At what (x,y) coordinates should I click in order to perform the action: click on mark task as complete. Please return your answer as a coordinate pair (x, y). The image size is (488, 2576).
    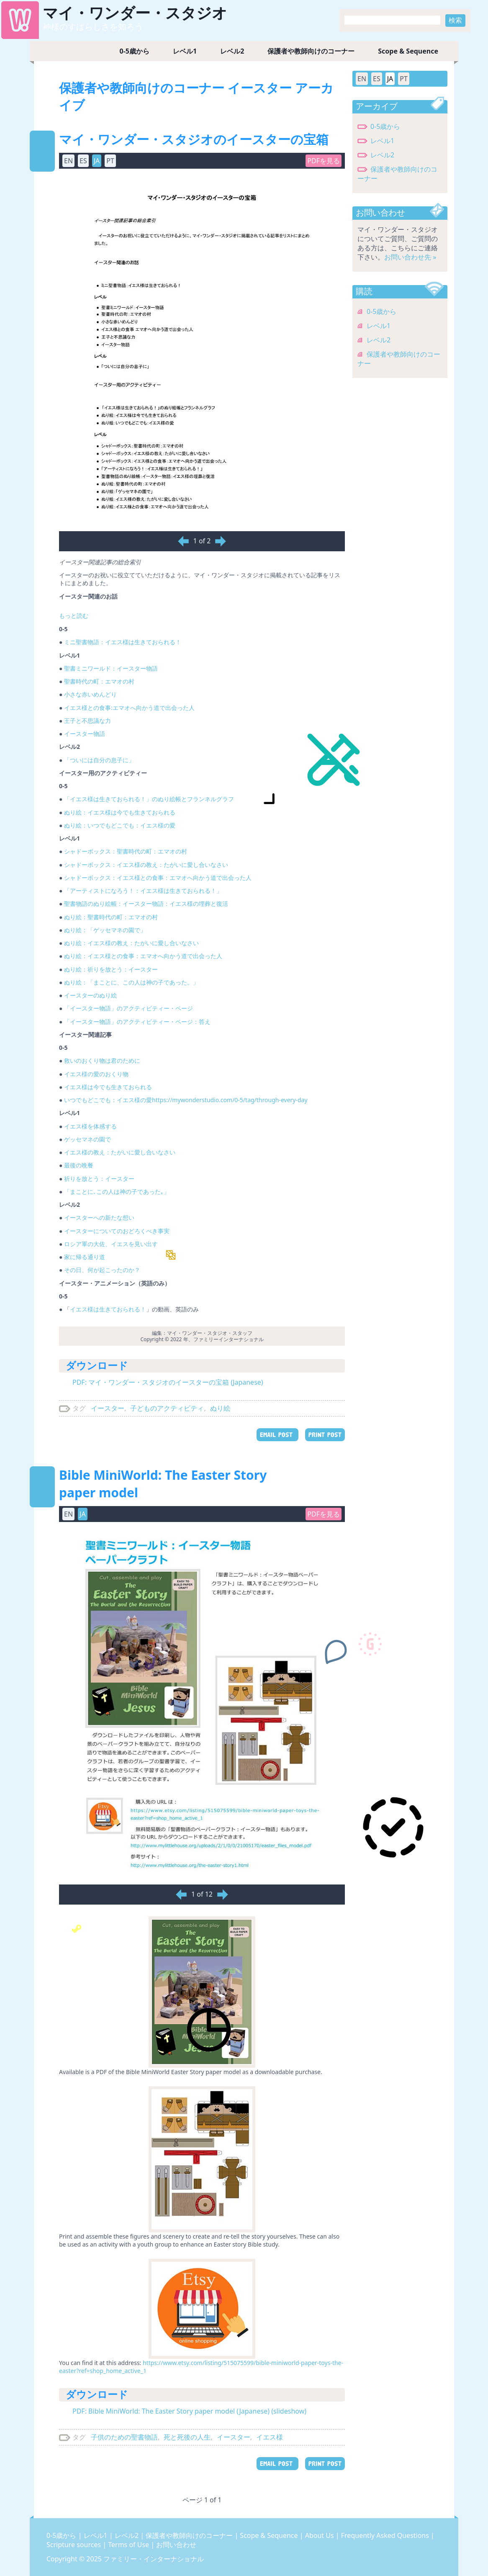
    Looking at the image, I should click on (393, 1827).